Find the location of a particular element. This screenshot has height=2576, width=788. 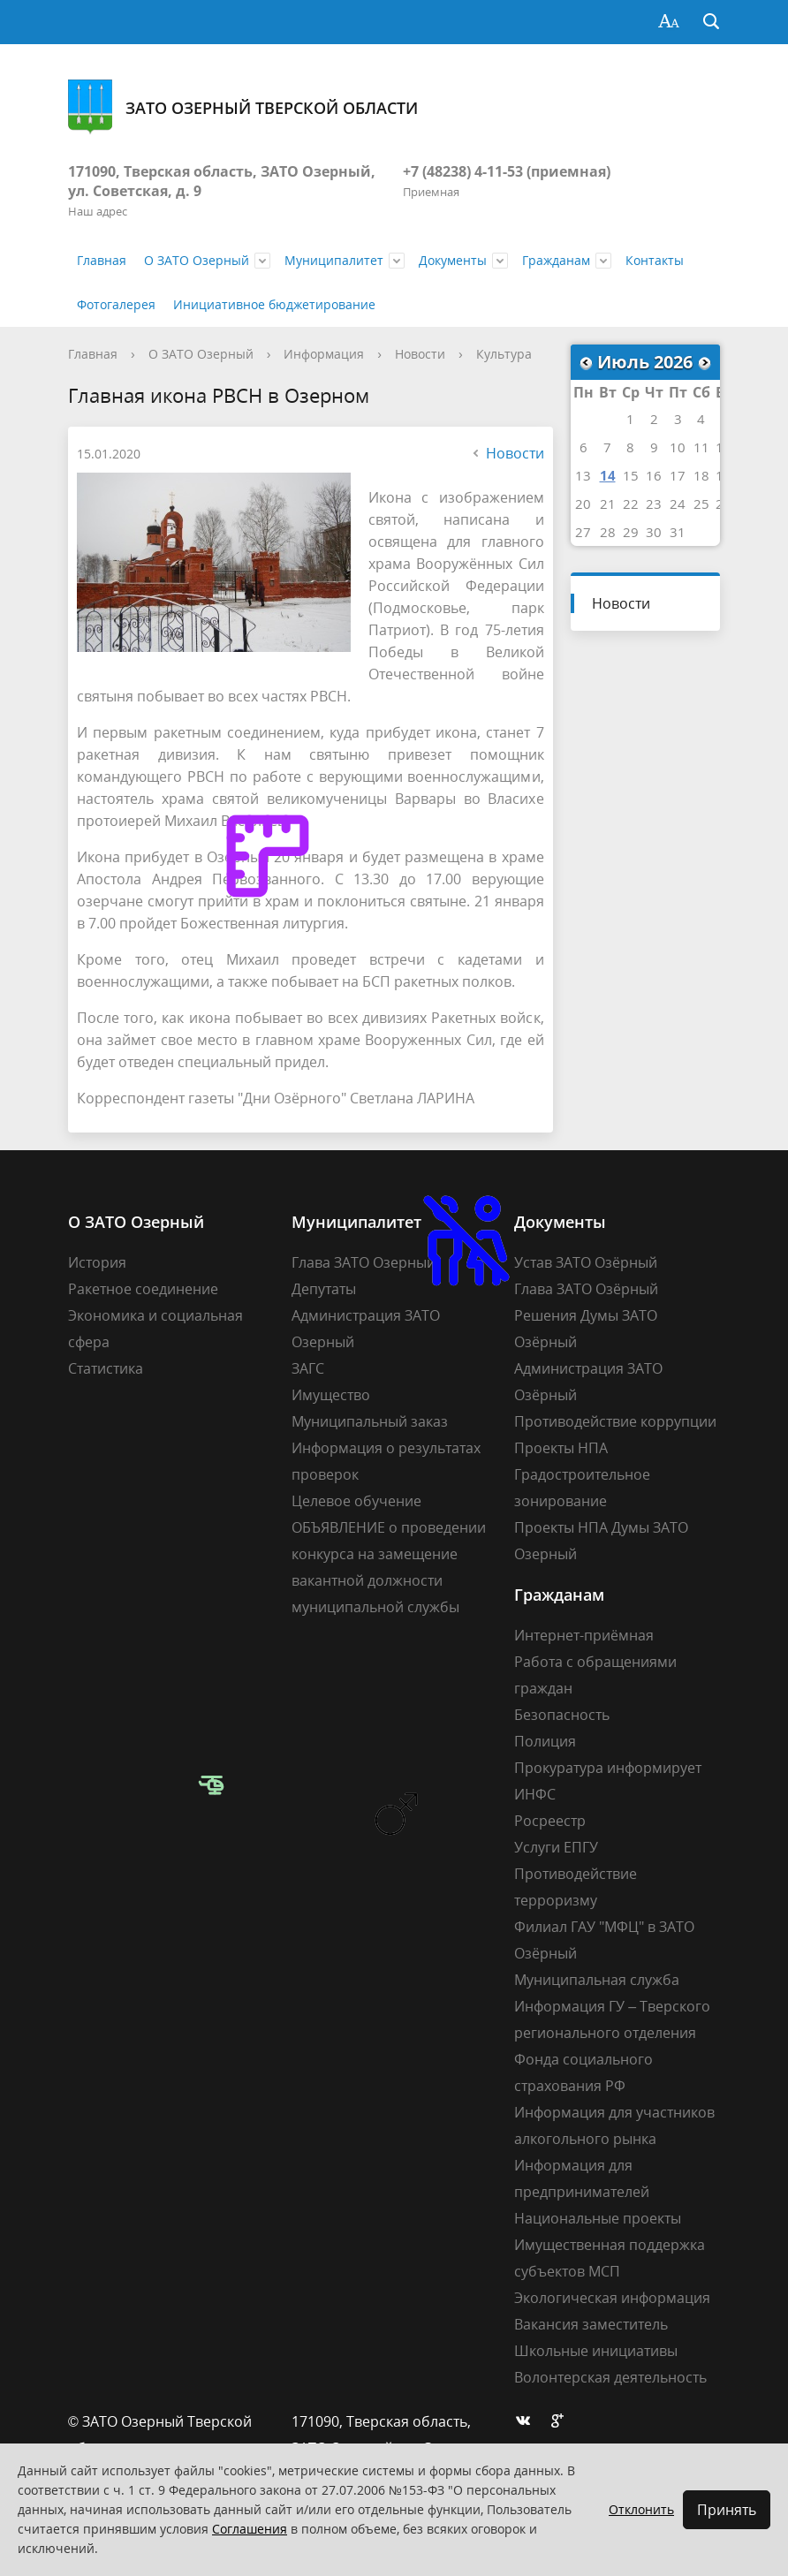

select transgender as gender identity is located at coordinates (397, 1813).